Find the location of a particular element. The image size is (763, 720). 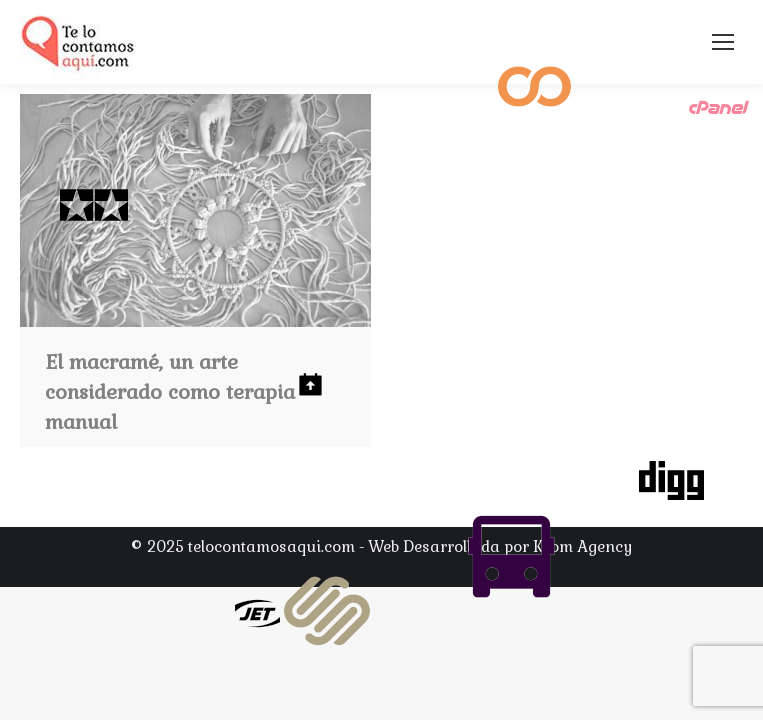

digg social news website logo is located at coordinates (671, 480).